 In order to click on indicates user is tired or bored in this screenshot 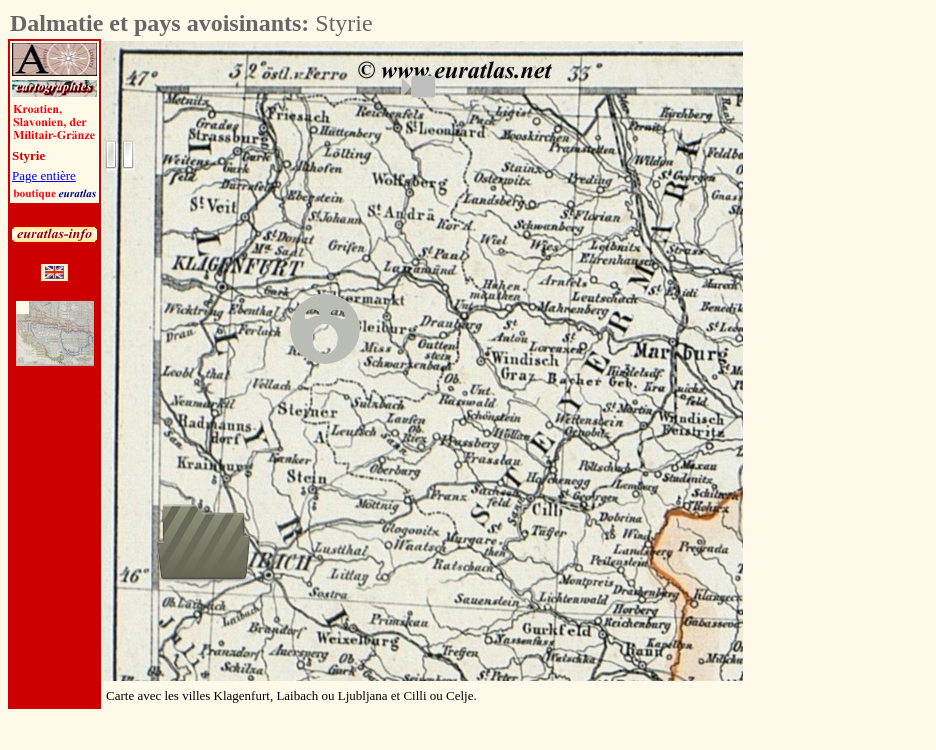, I will do `click(325, 329)`.